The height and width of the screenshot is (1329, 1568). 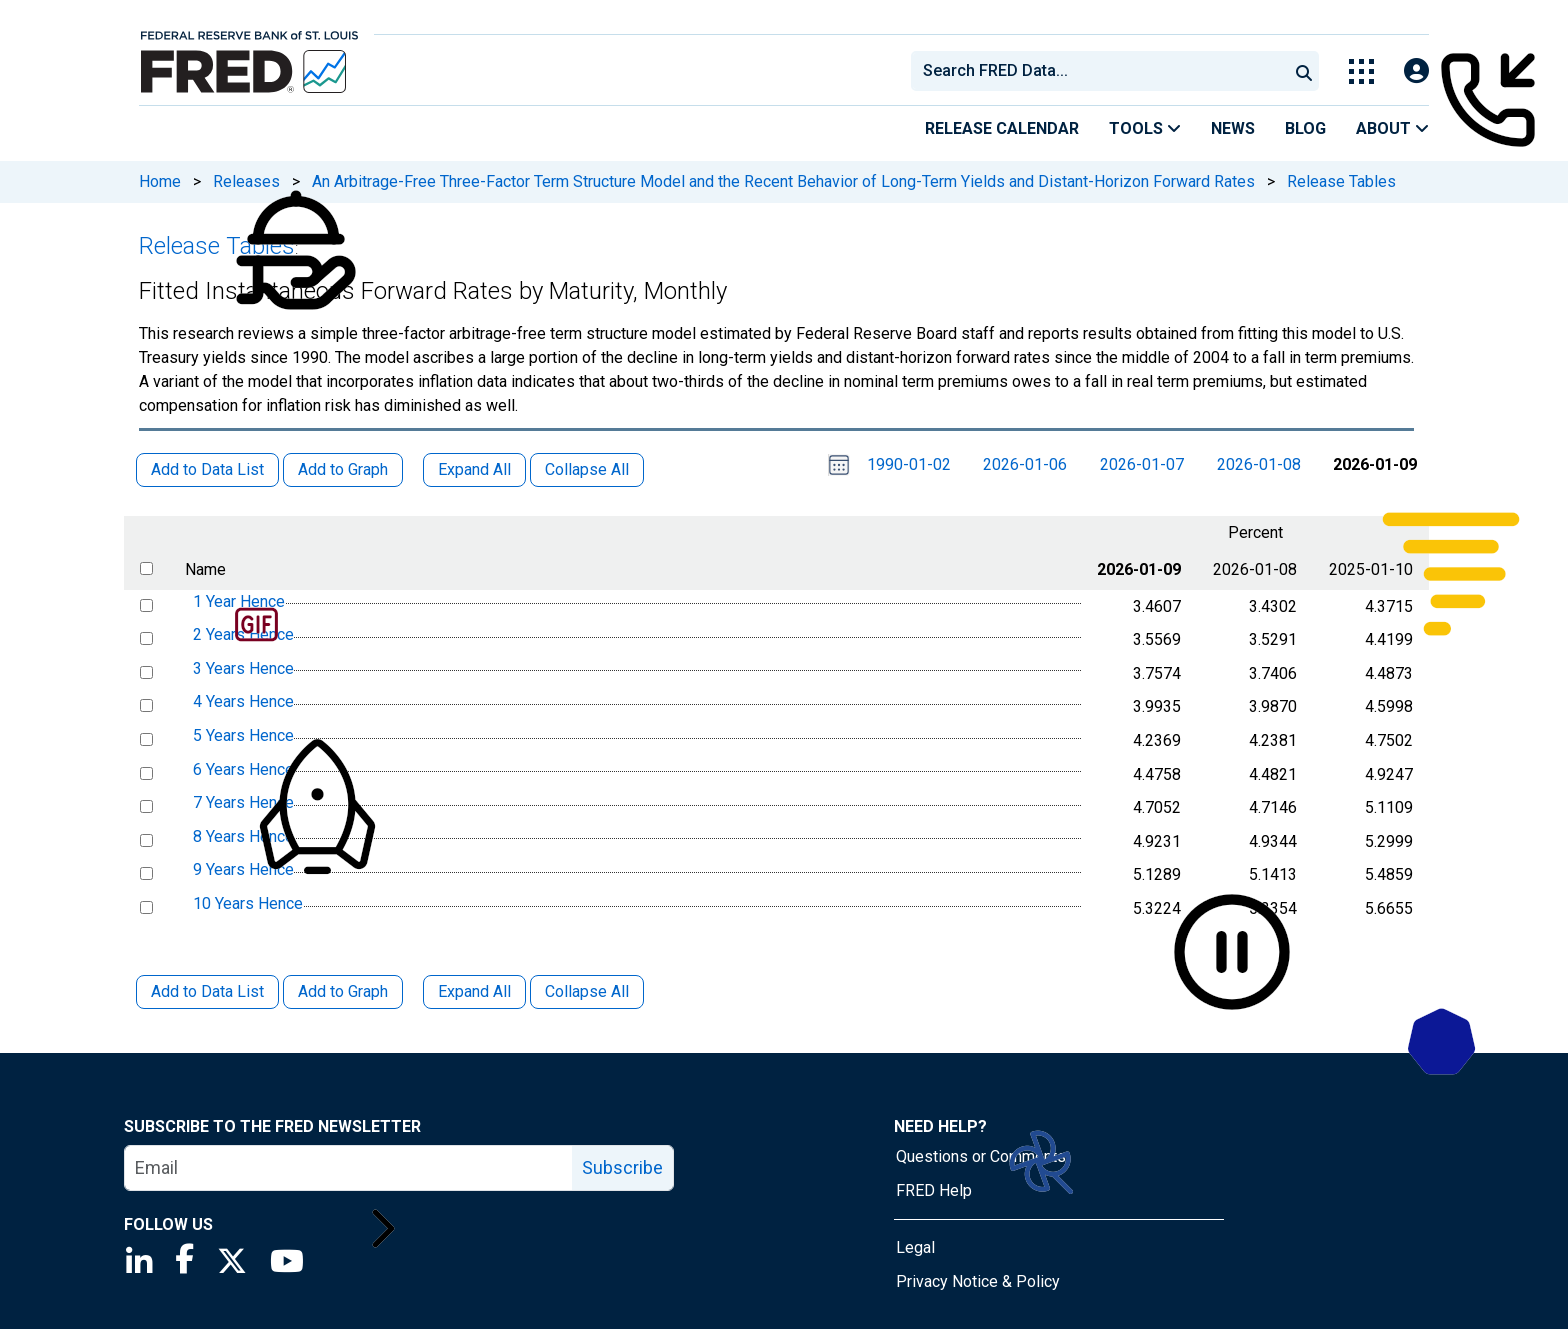 I want to click on indicates tornado warning or severe weather alert, so click(x=1451, y=574).